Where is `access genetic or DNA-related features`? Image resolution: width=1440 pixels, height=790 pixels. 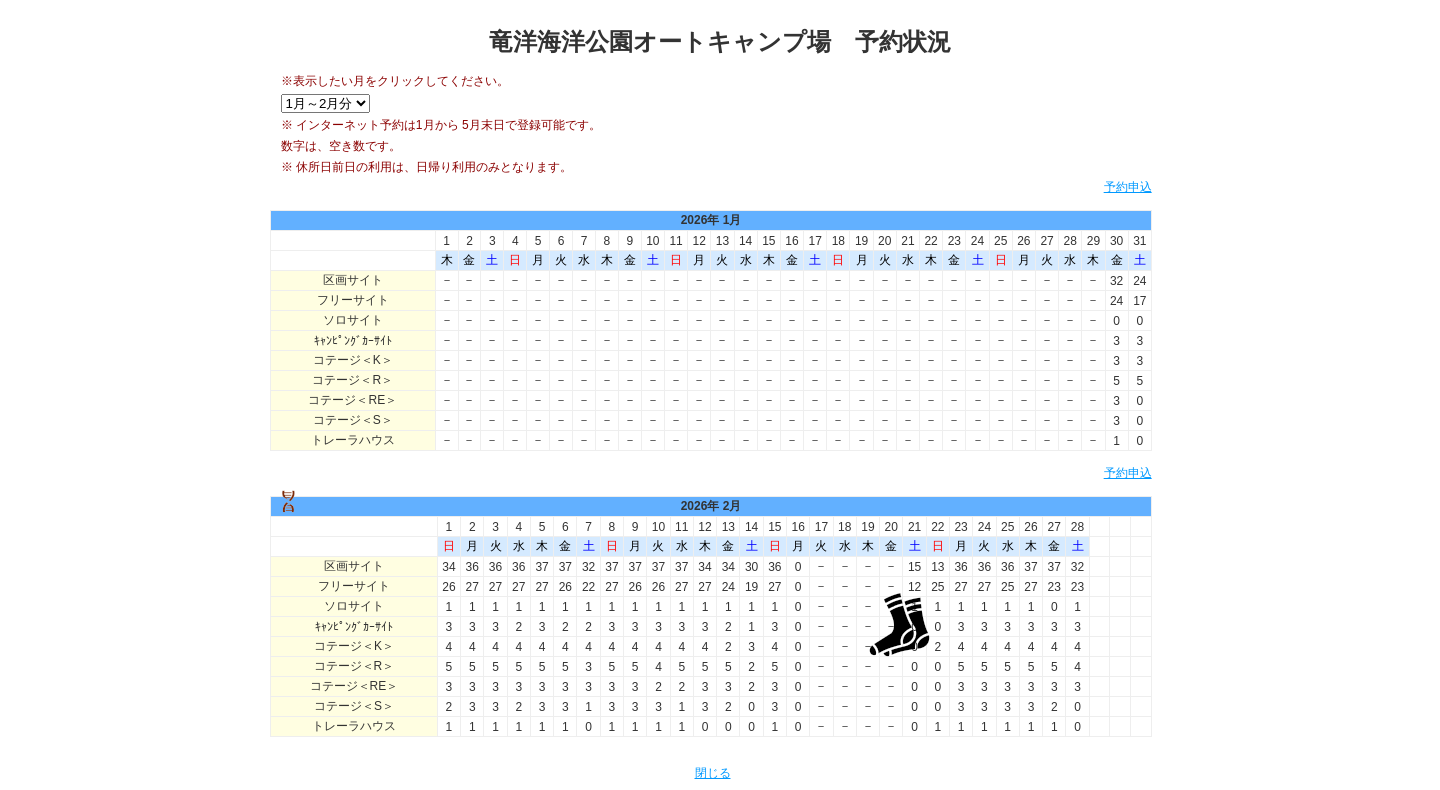 access genetic or DNA-related features is located at coordinates (288, 501).